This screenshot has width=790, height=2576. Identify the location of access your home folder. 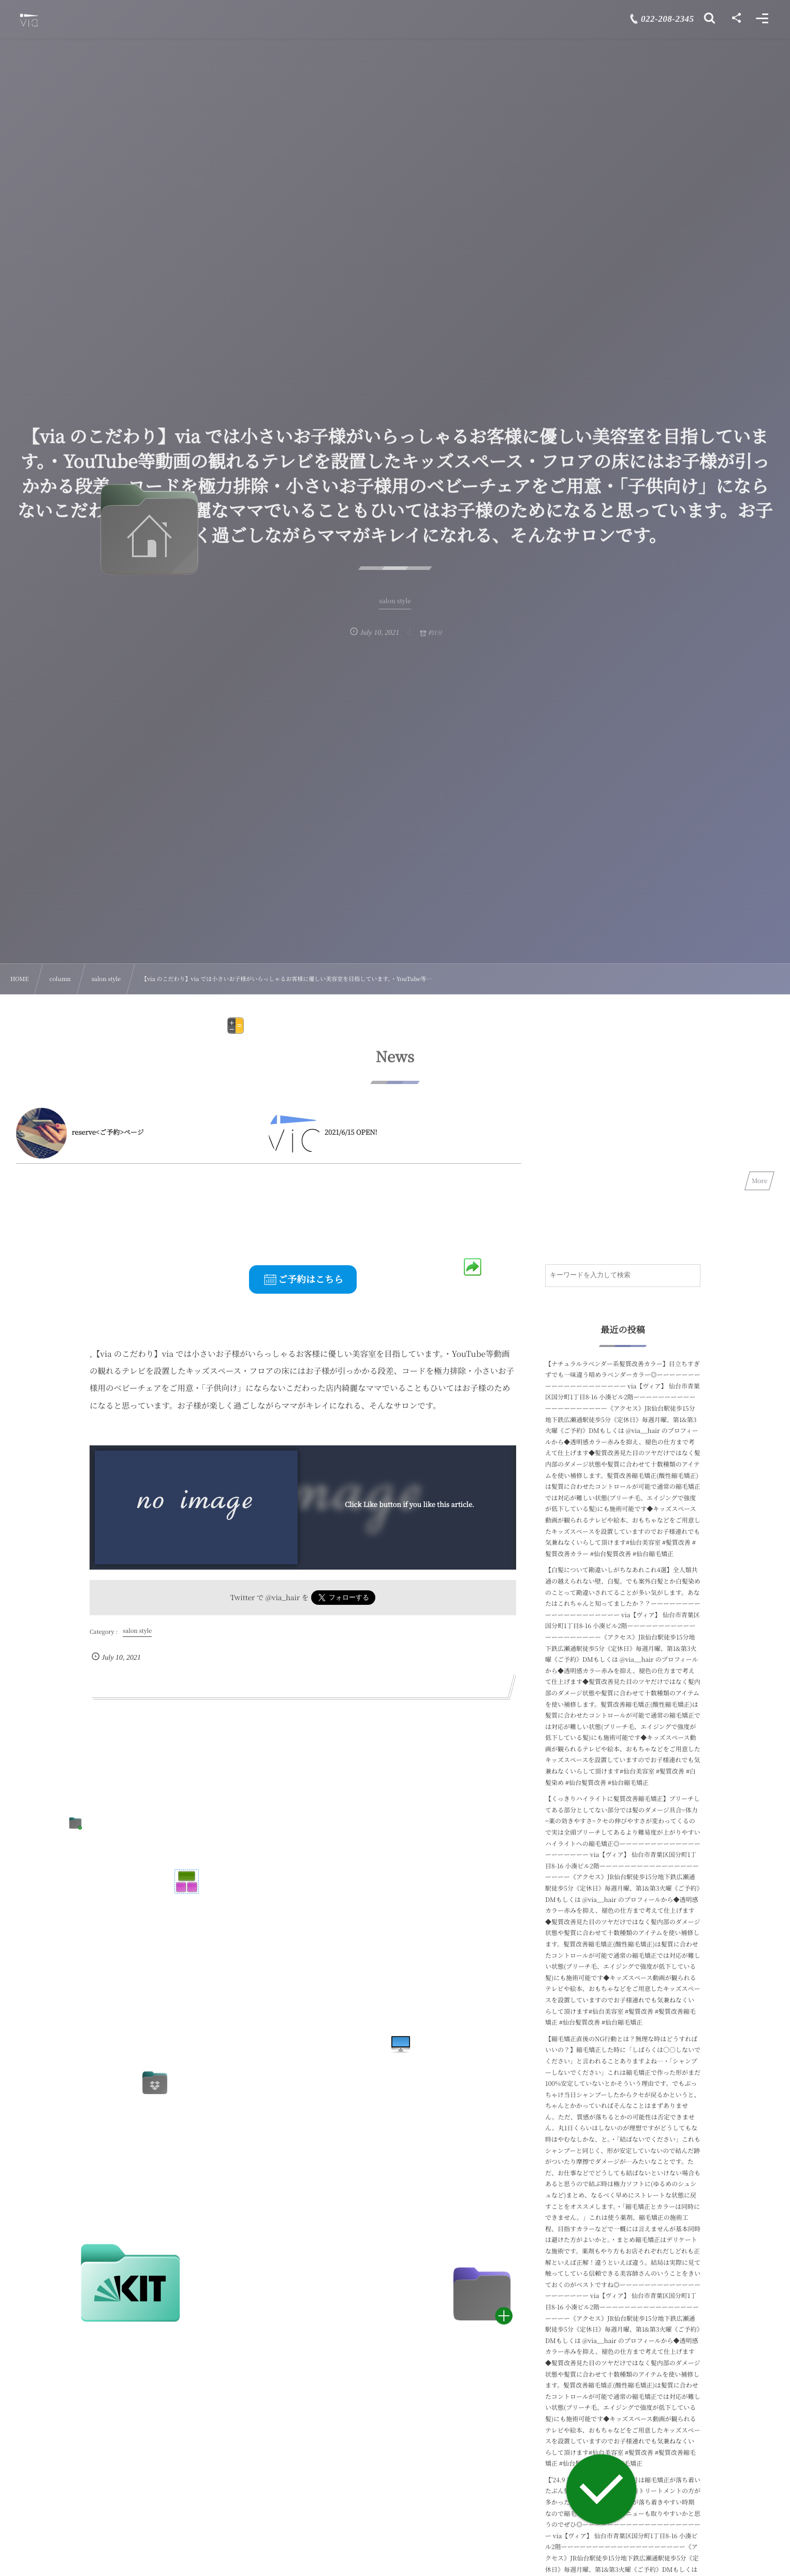
(149, 529).